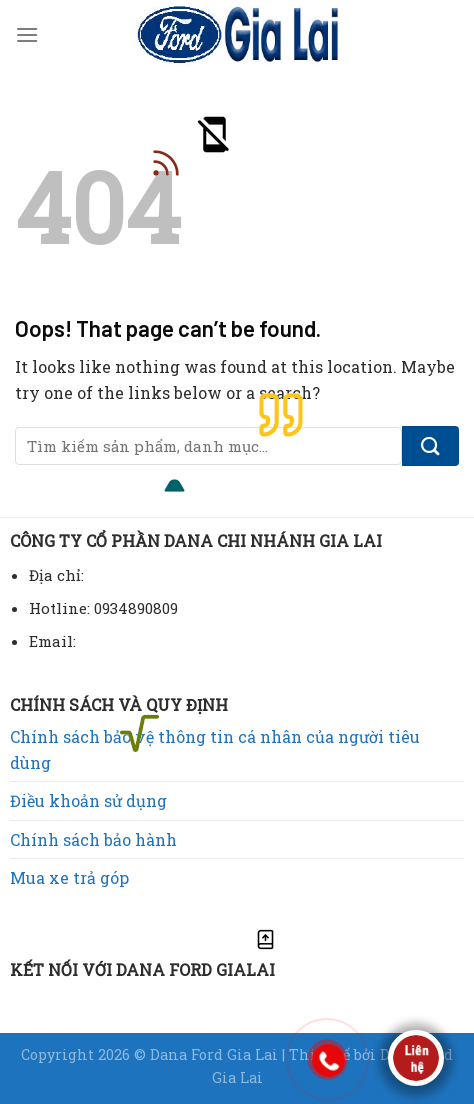 The height and width of the screenshot is (1104, 474). Describe the element at coordinates (214, 134) in the screenshot. I see `no cell phone service available` at that location.